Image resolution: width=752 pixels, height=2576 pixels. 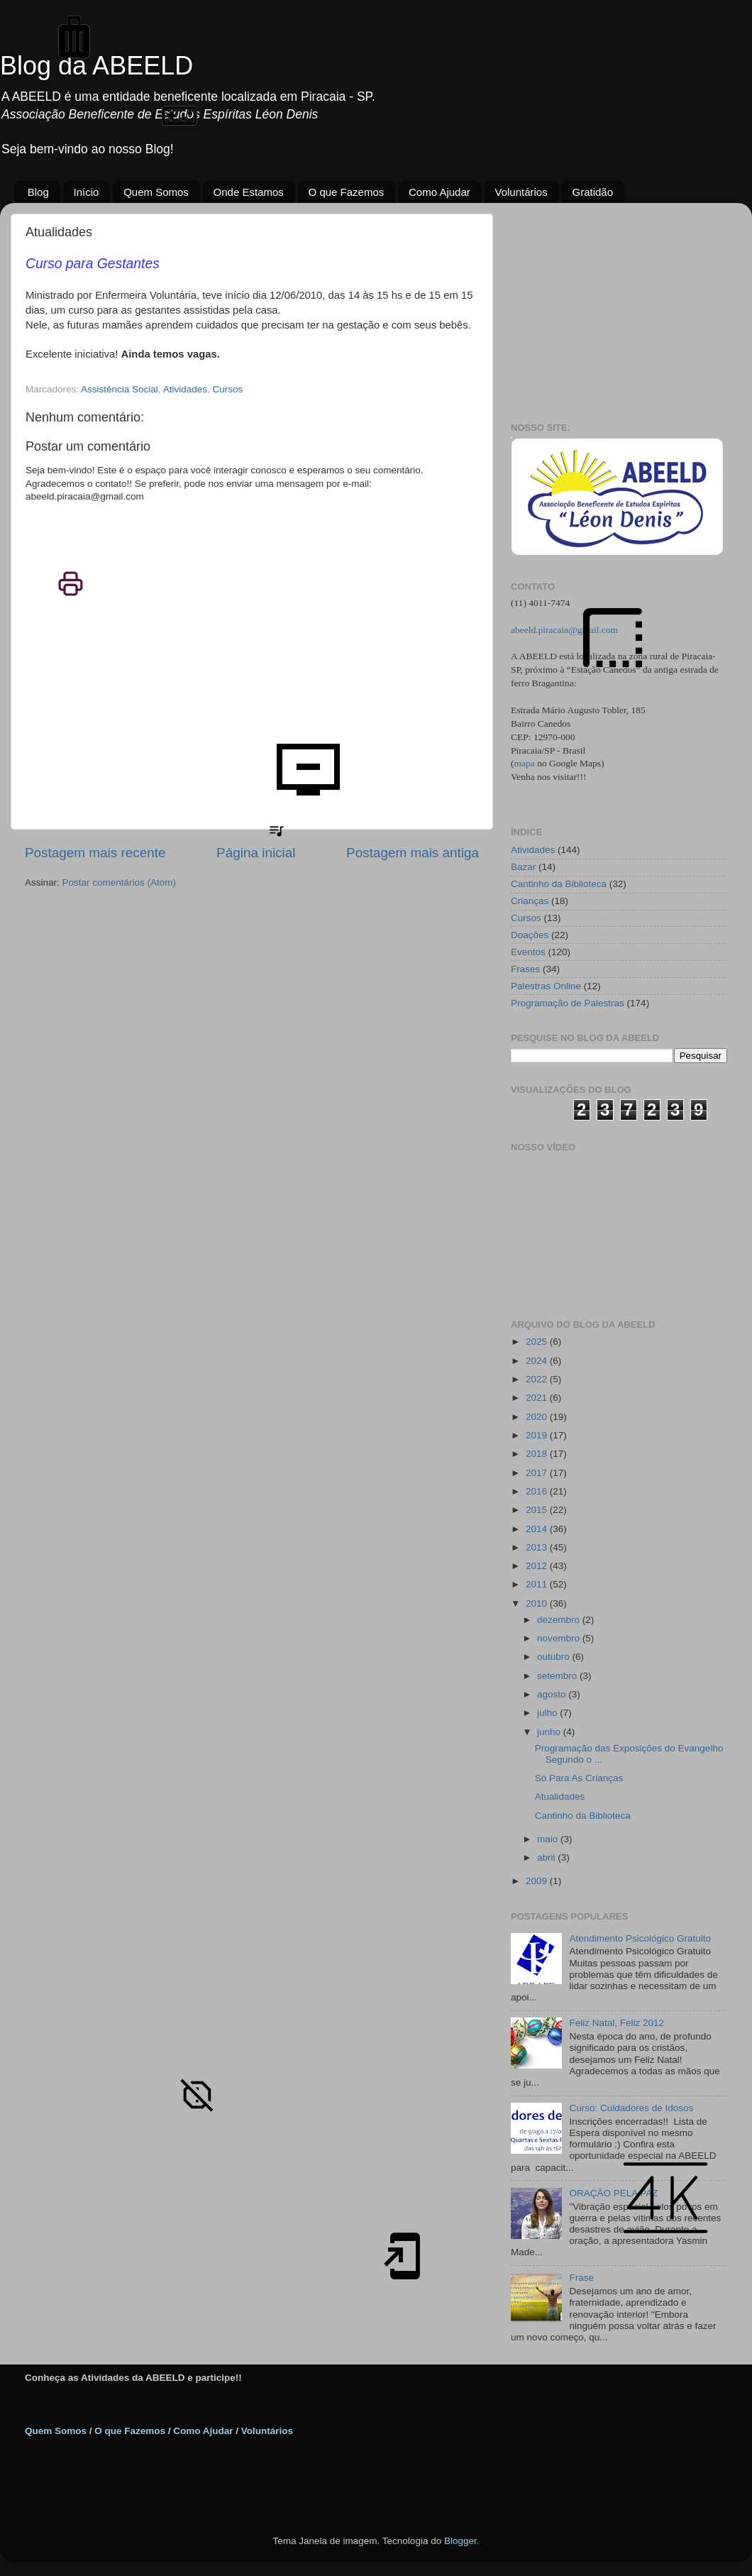 I want to click on add this page or app to your home screen, so click(x=403, y=2256).